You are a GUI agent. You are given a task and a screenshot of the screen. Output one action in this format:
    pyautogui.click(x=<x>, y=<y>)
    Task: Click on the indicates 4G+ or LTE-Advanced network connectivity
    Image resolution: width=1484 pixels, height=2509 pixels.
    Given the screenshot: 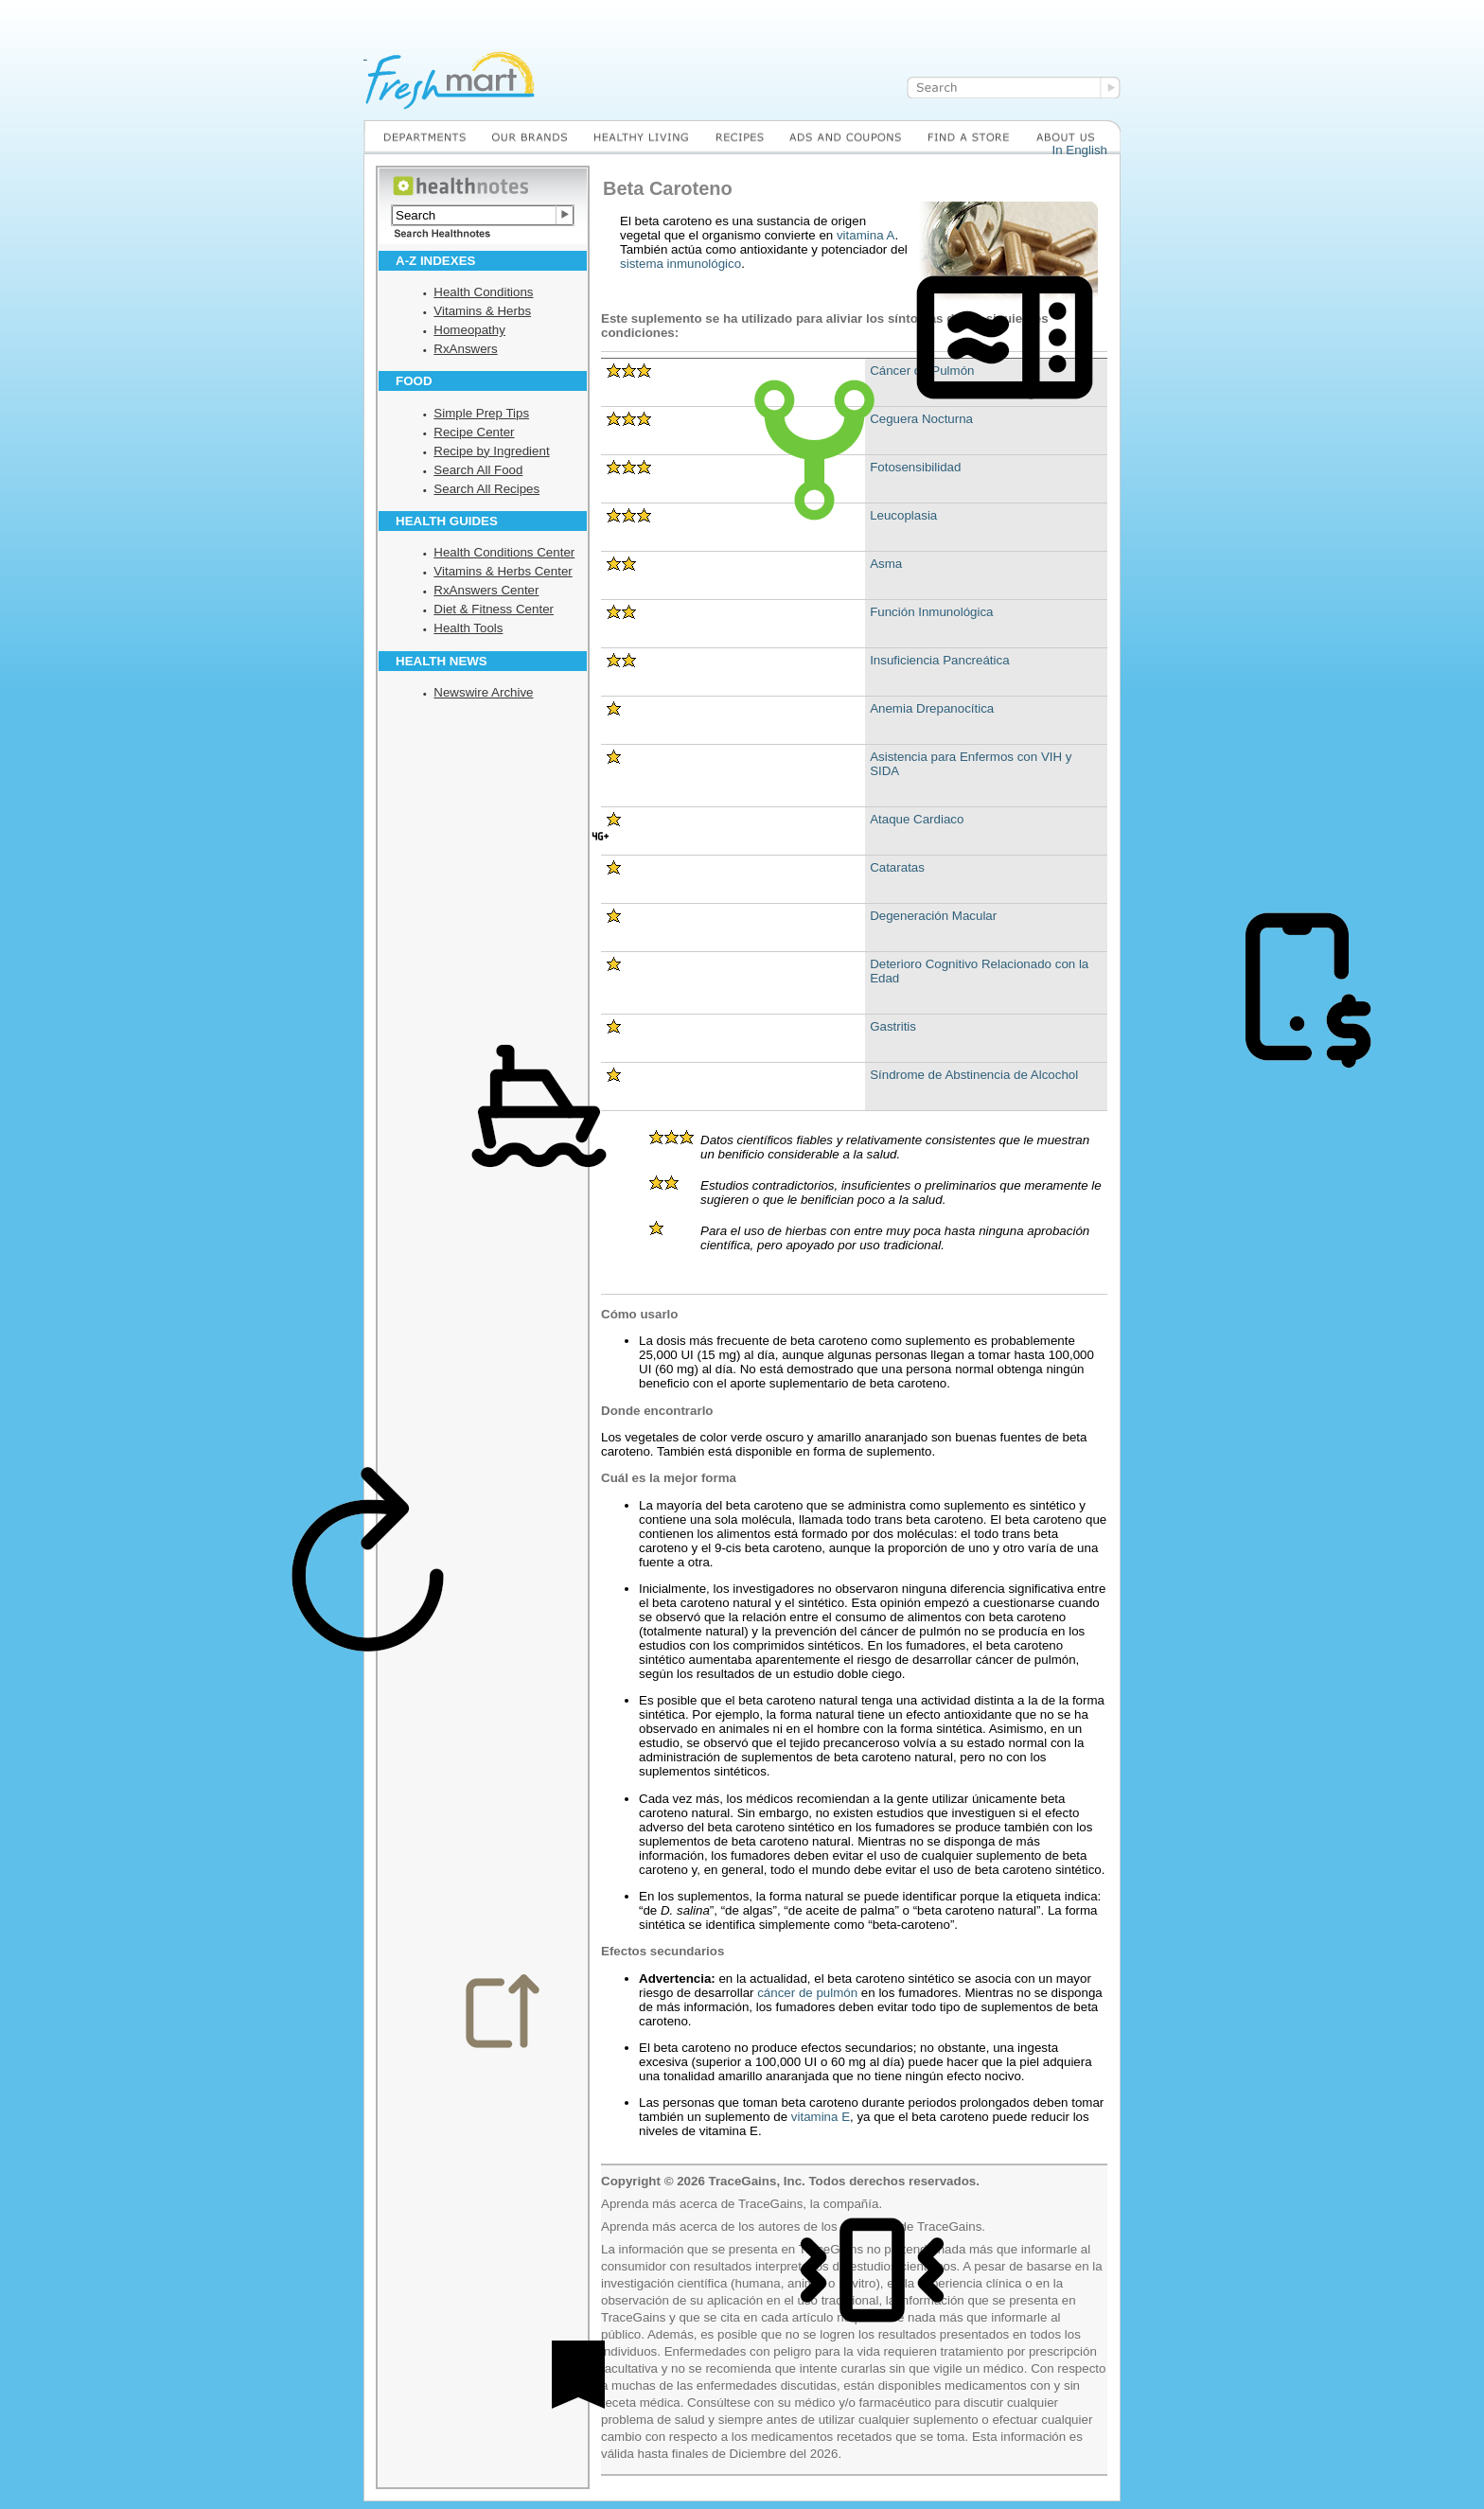 What is the action you would take?
    pyautogui.click(x=600, y=836)
    